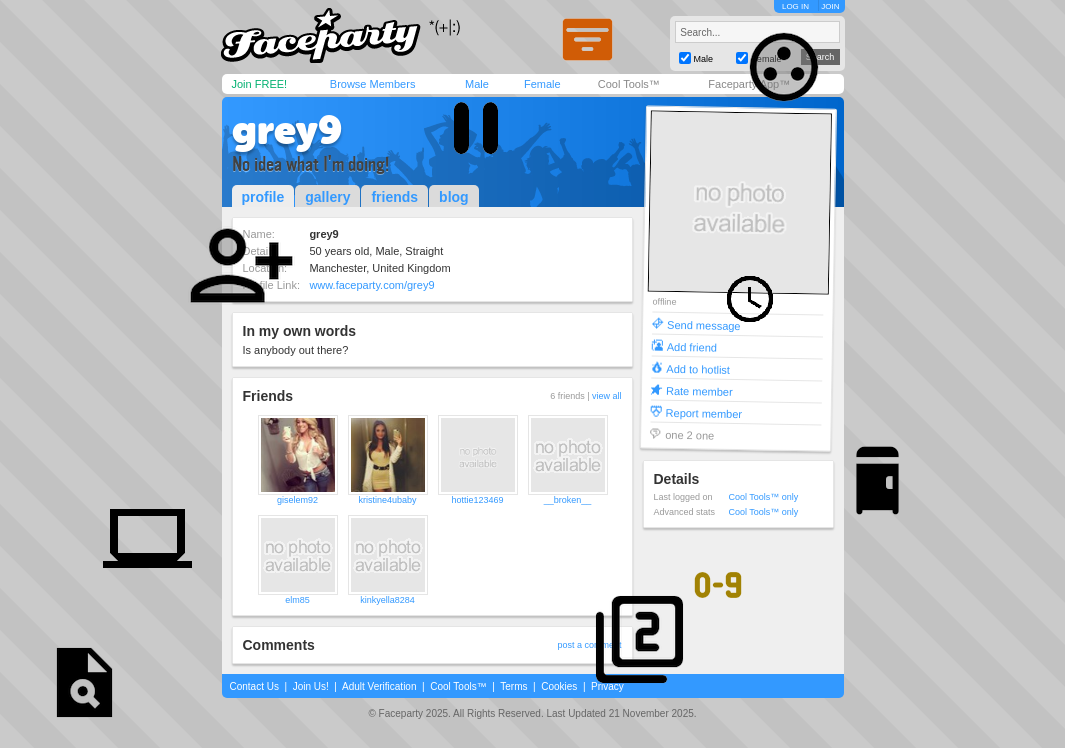 The width and height of the screenshot is (1065, 748). I want to click on indicates 2 items selected or stacked, so click(639, 639).